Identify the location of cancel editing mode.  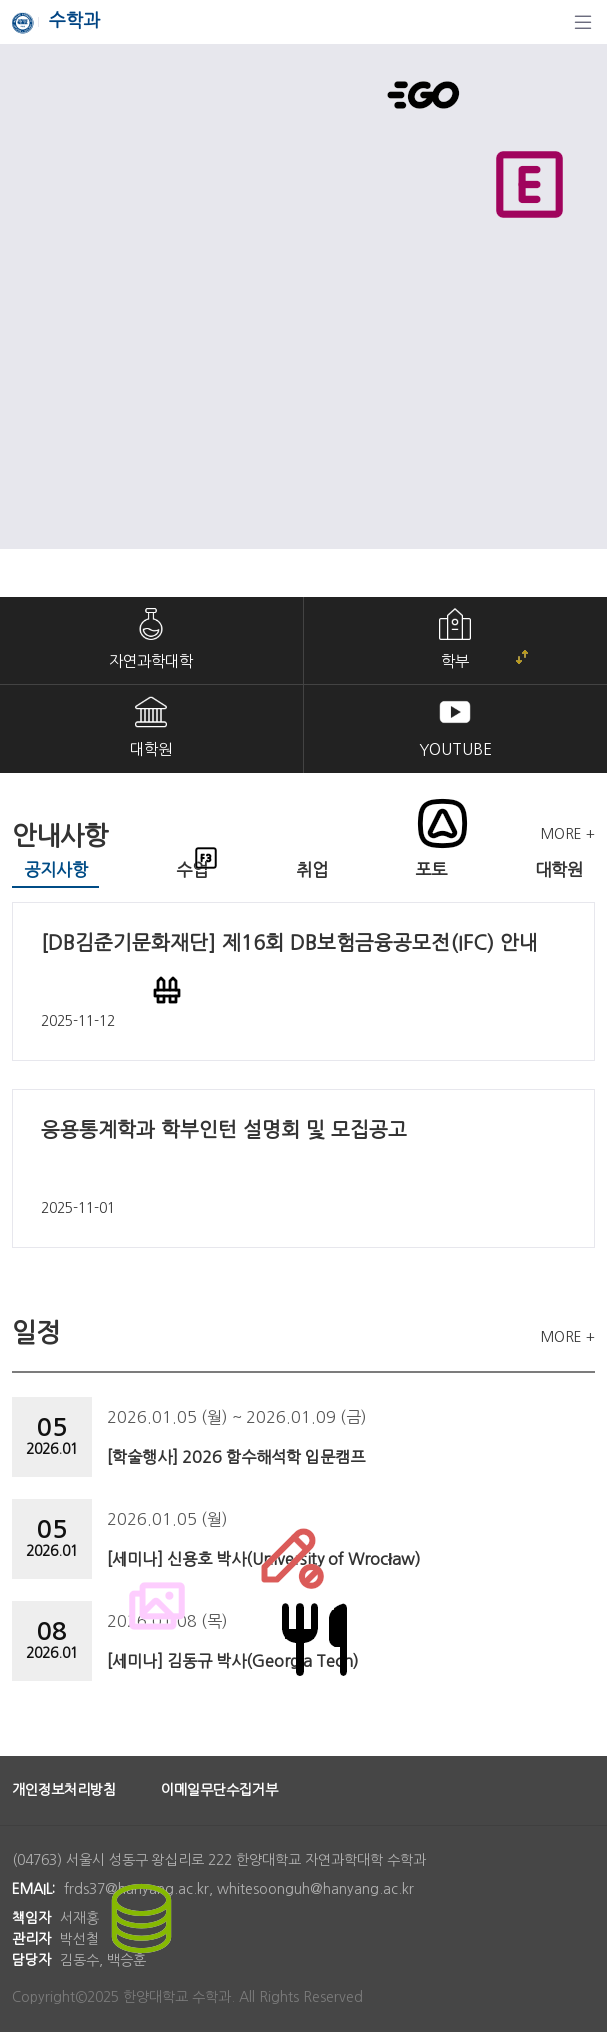
(289, 1554).